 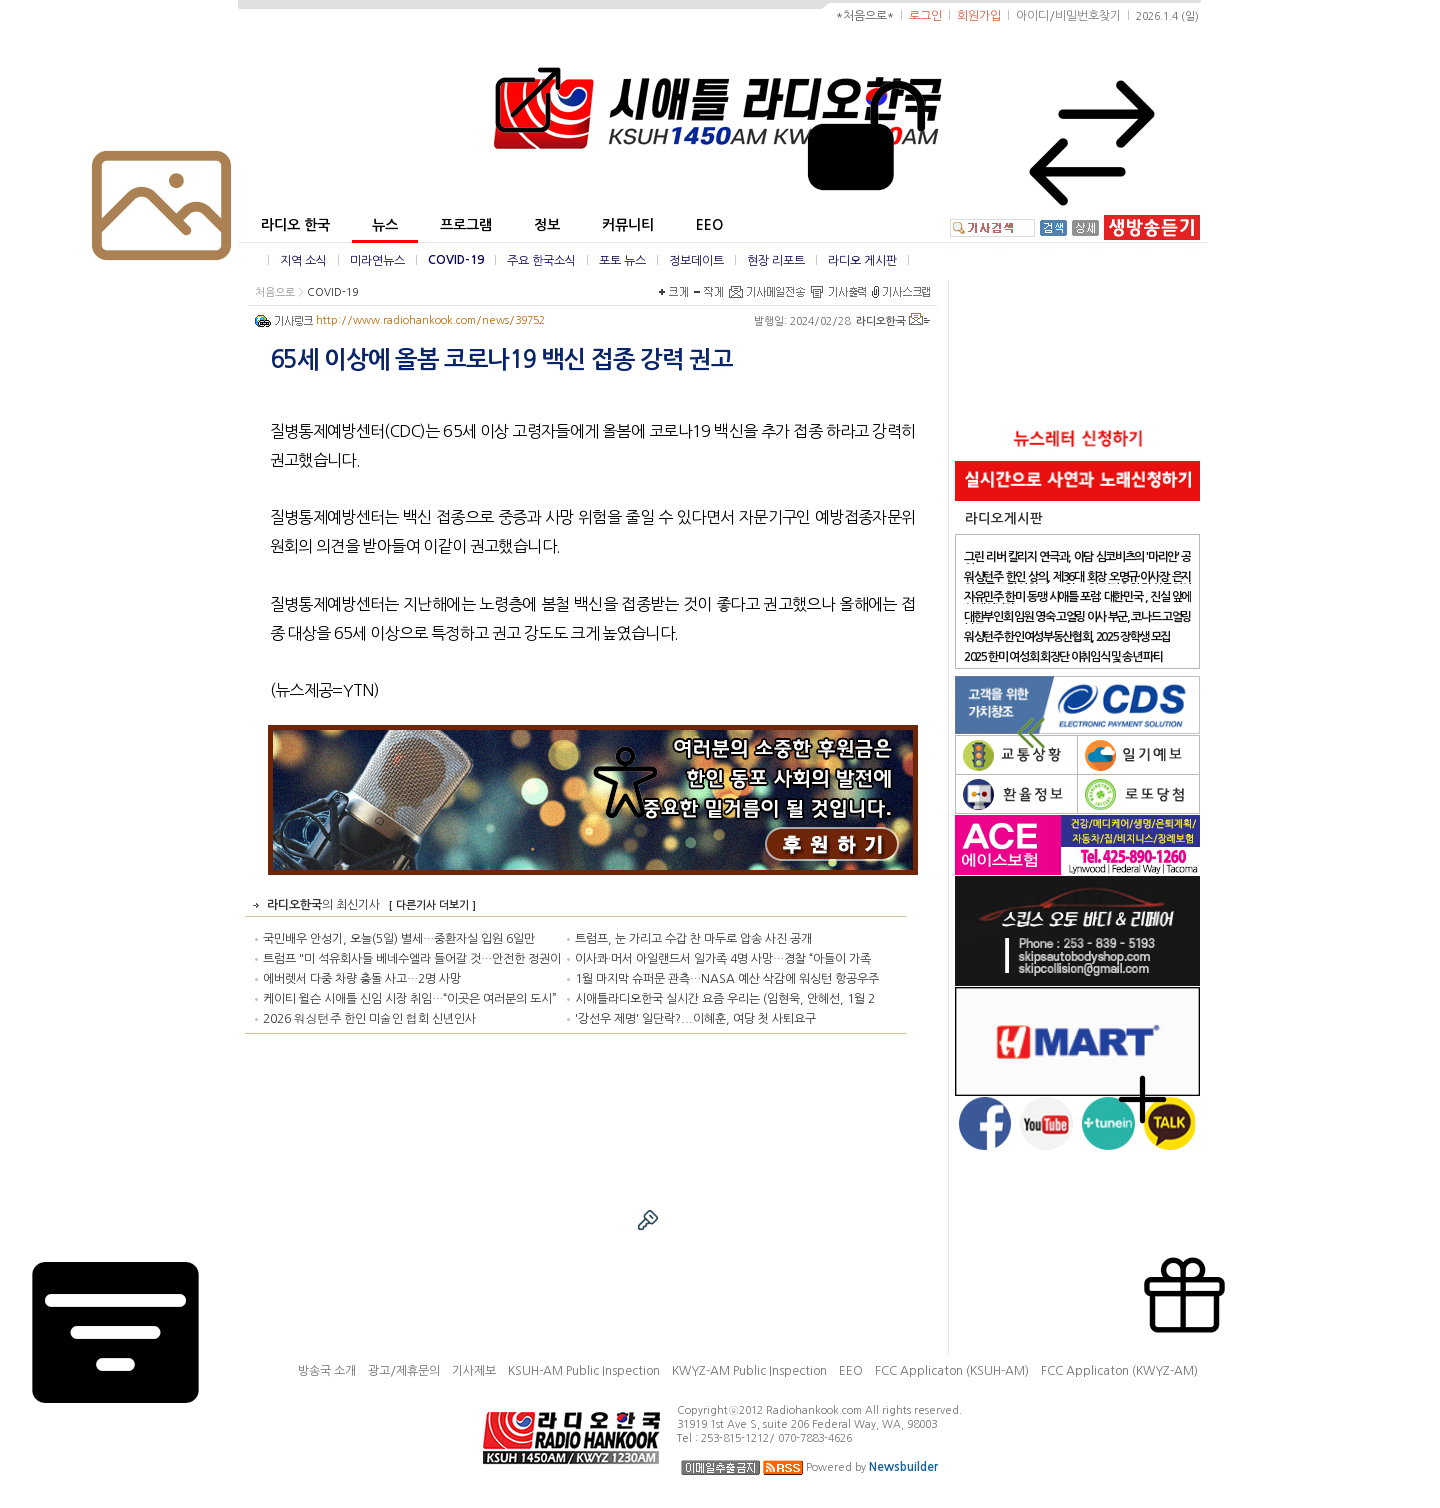 What do you see at coordinates (625, 783) in the screenshot?
I see `accessibility settings or features` at bounding box center [625, 783].